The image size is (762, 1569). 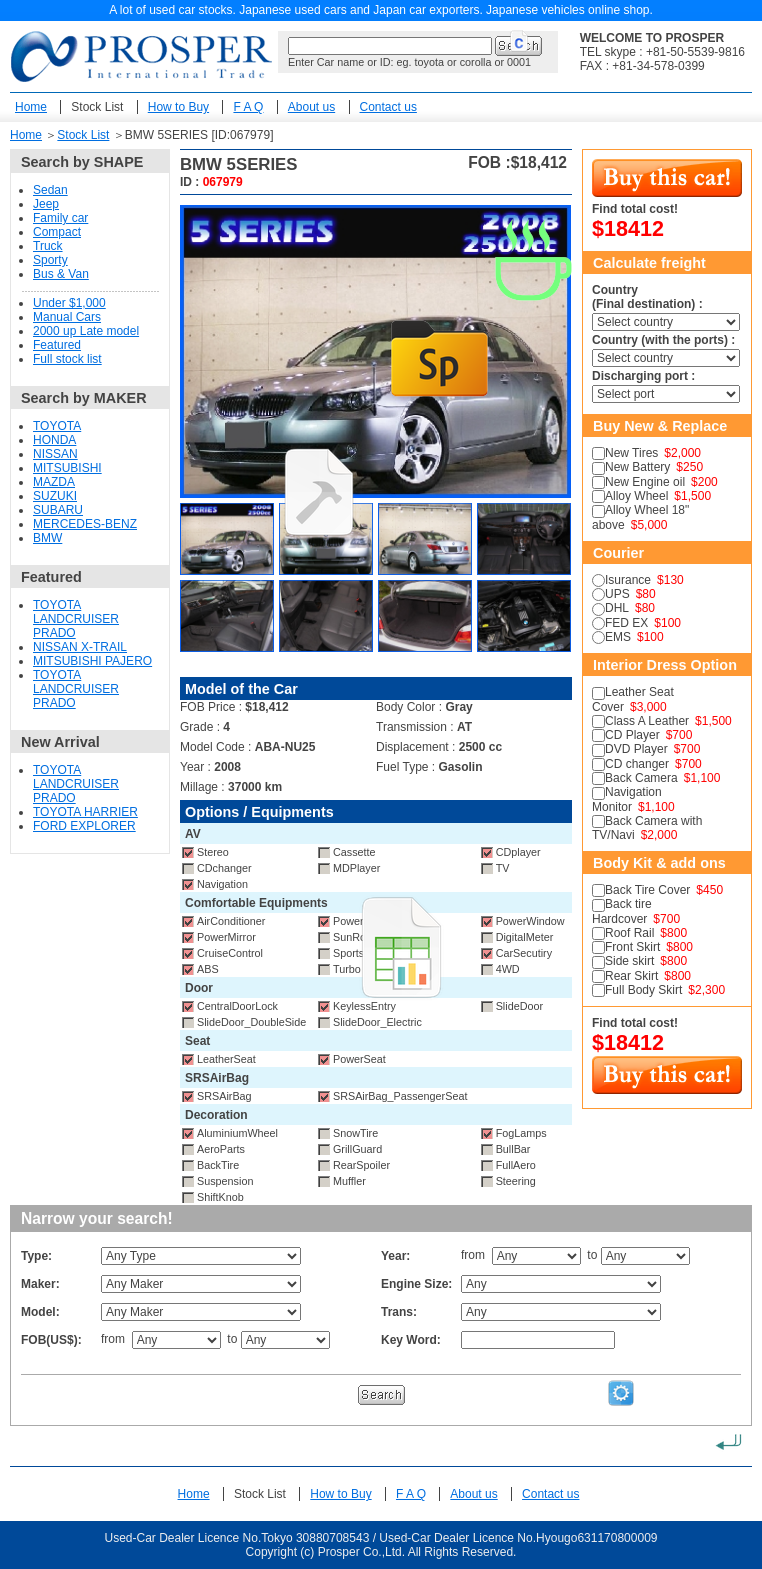 I want to click on reply all to an email message, so click(x=728, y=1442).